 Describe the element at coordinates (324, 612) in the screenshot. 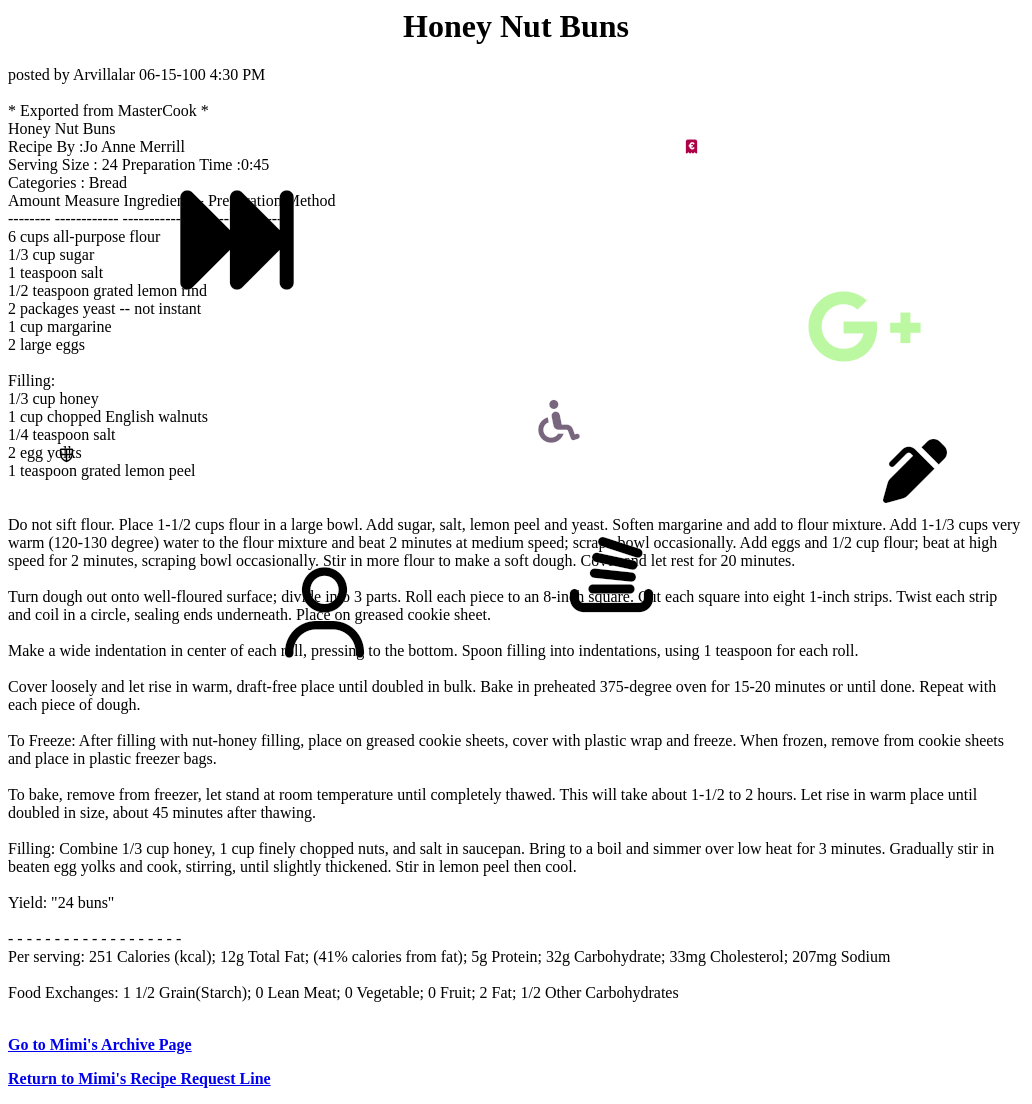

I see `view your profile` at that location.